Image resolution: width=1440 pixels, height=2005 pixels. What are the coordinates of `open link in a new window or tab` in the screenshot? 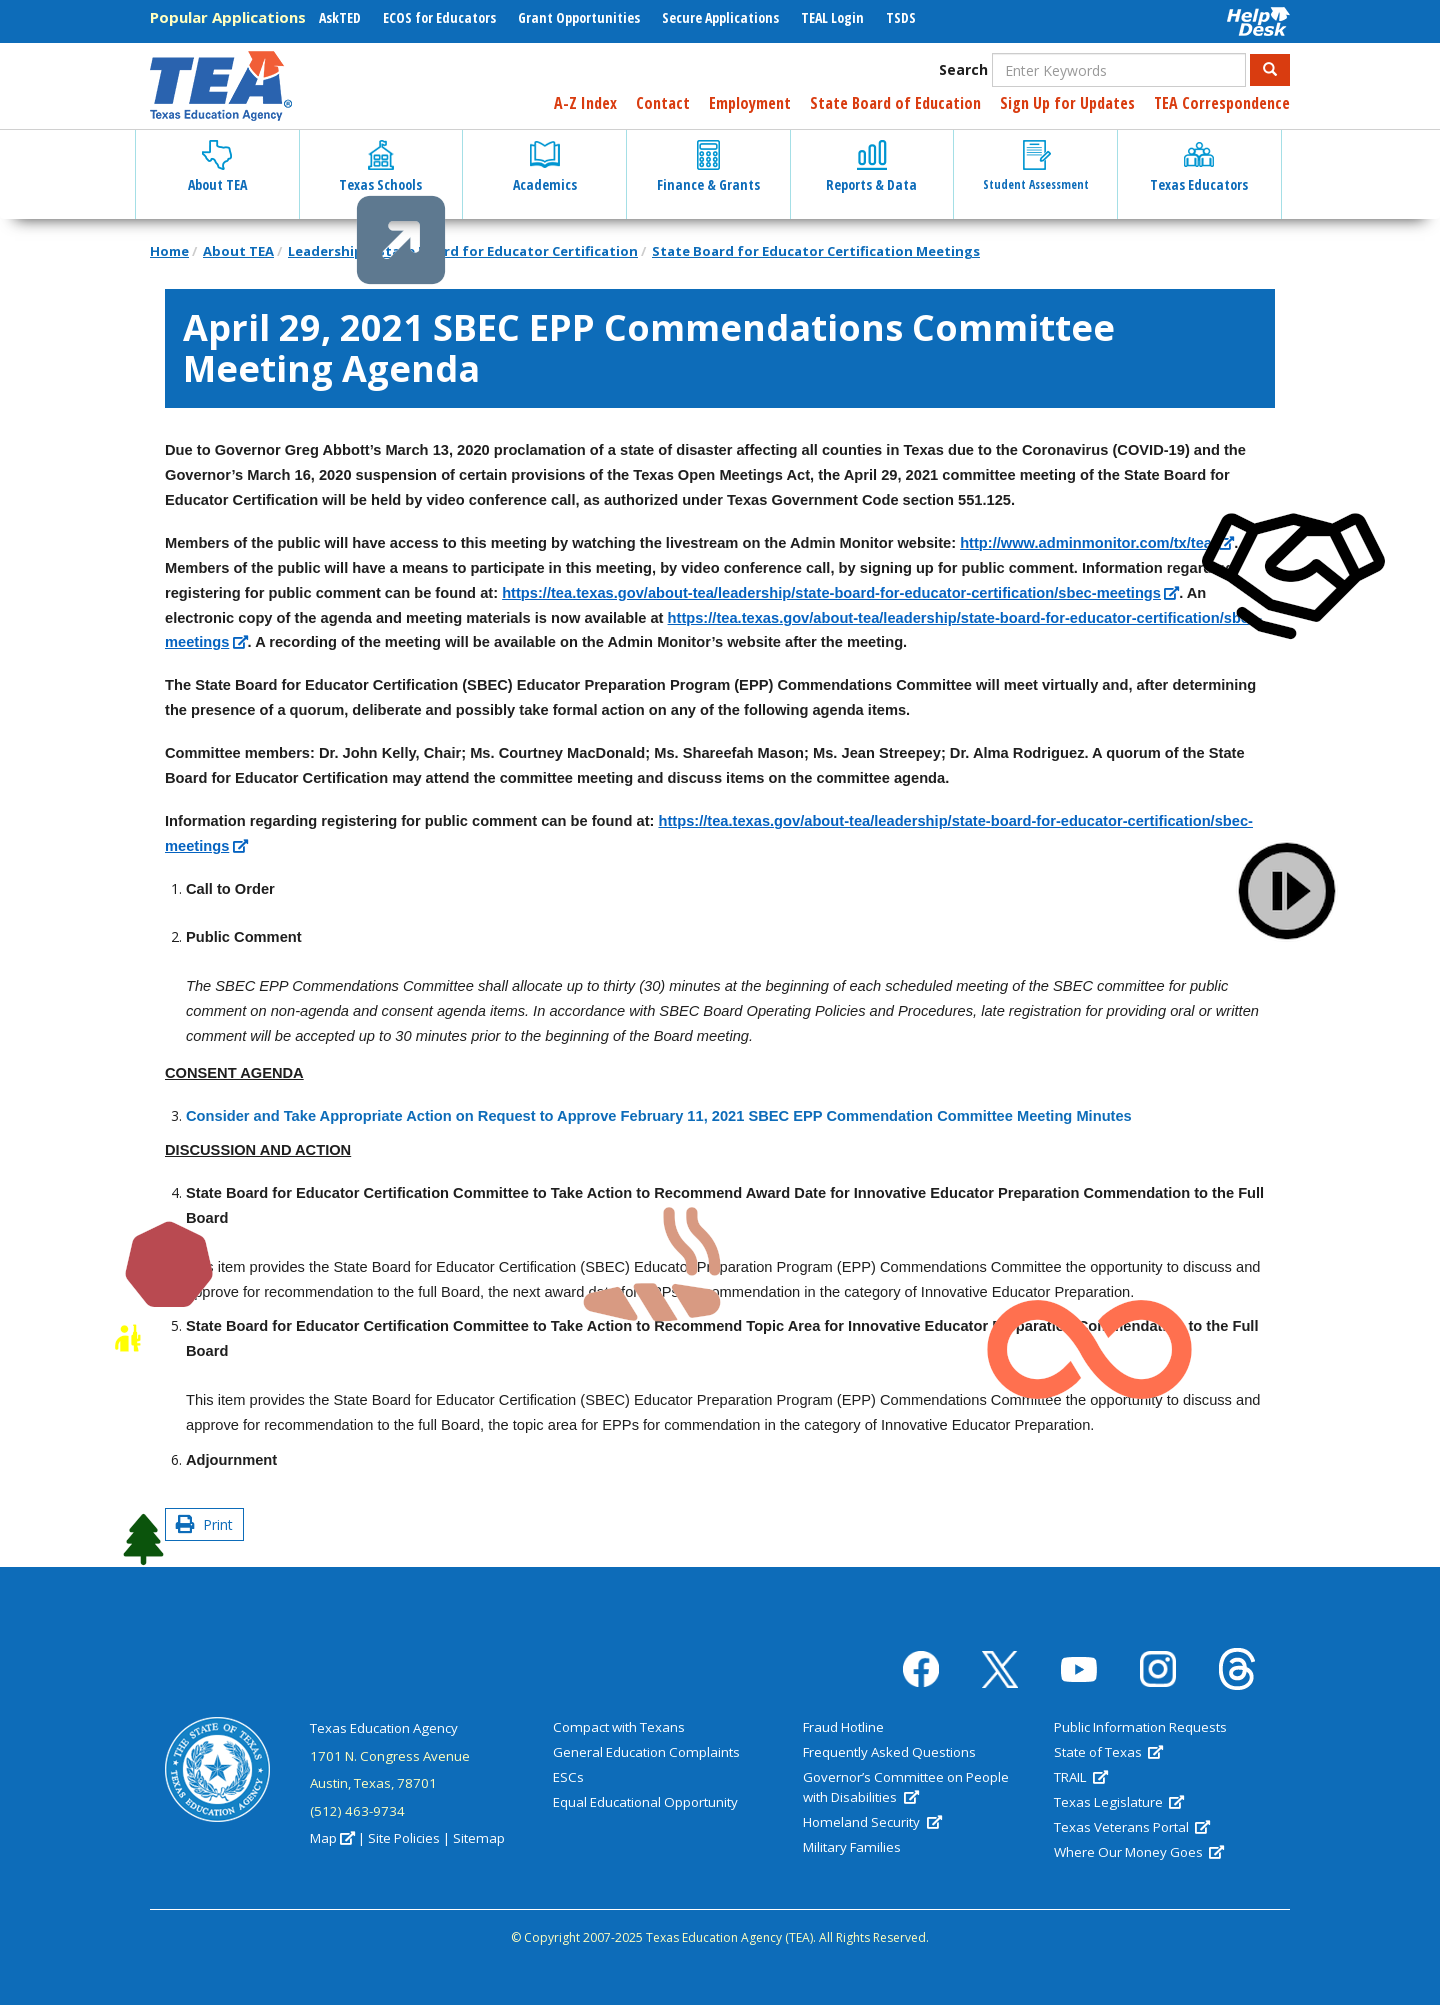 It's located at (401, 240).